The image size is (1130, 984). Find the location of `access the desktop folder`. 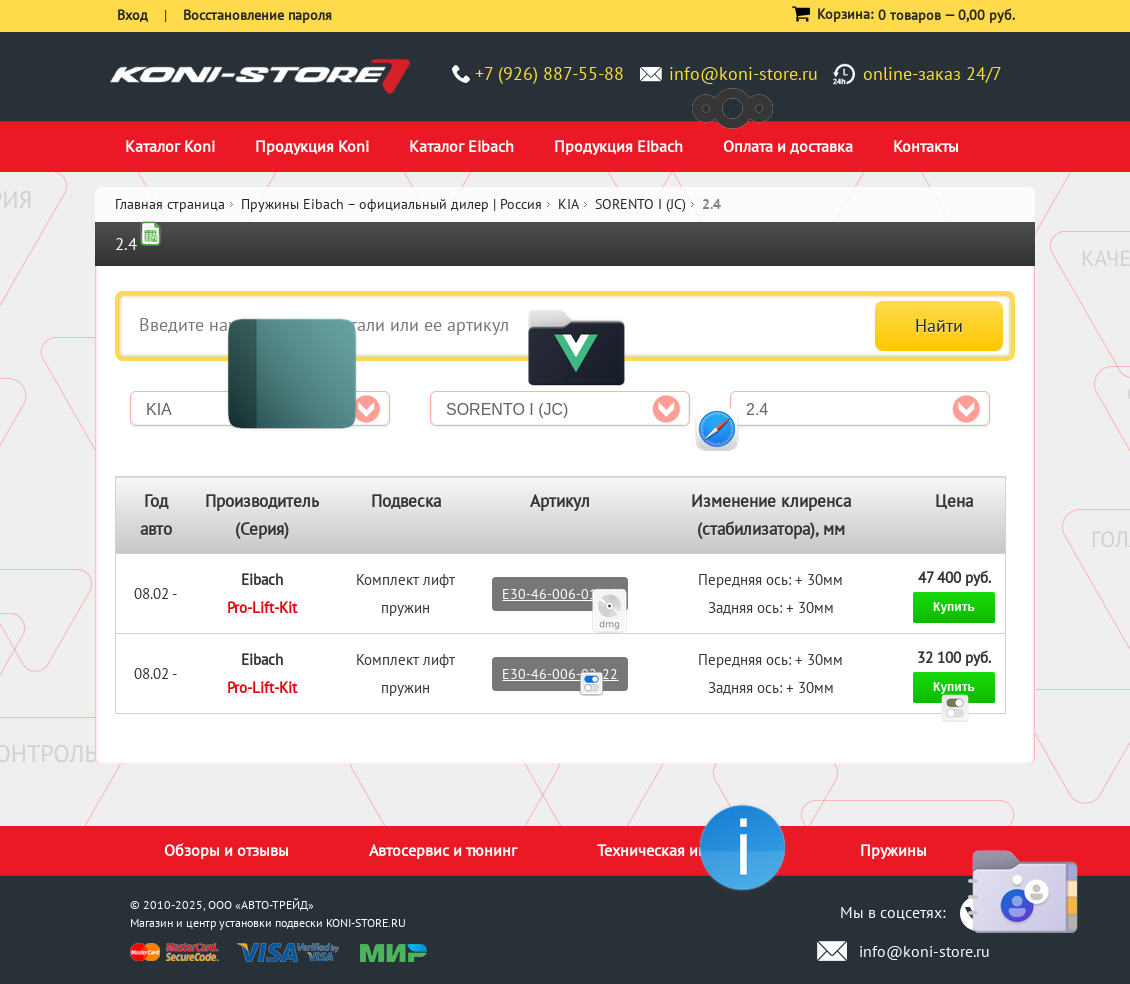

access the desktop folder is located at coordinates (292, 369).